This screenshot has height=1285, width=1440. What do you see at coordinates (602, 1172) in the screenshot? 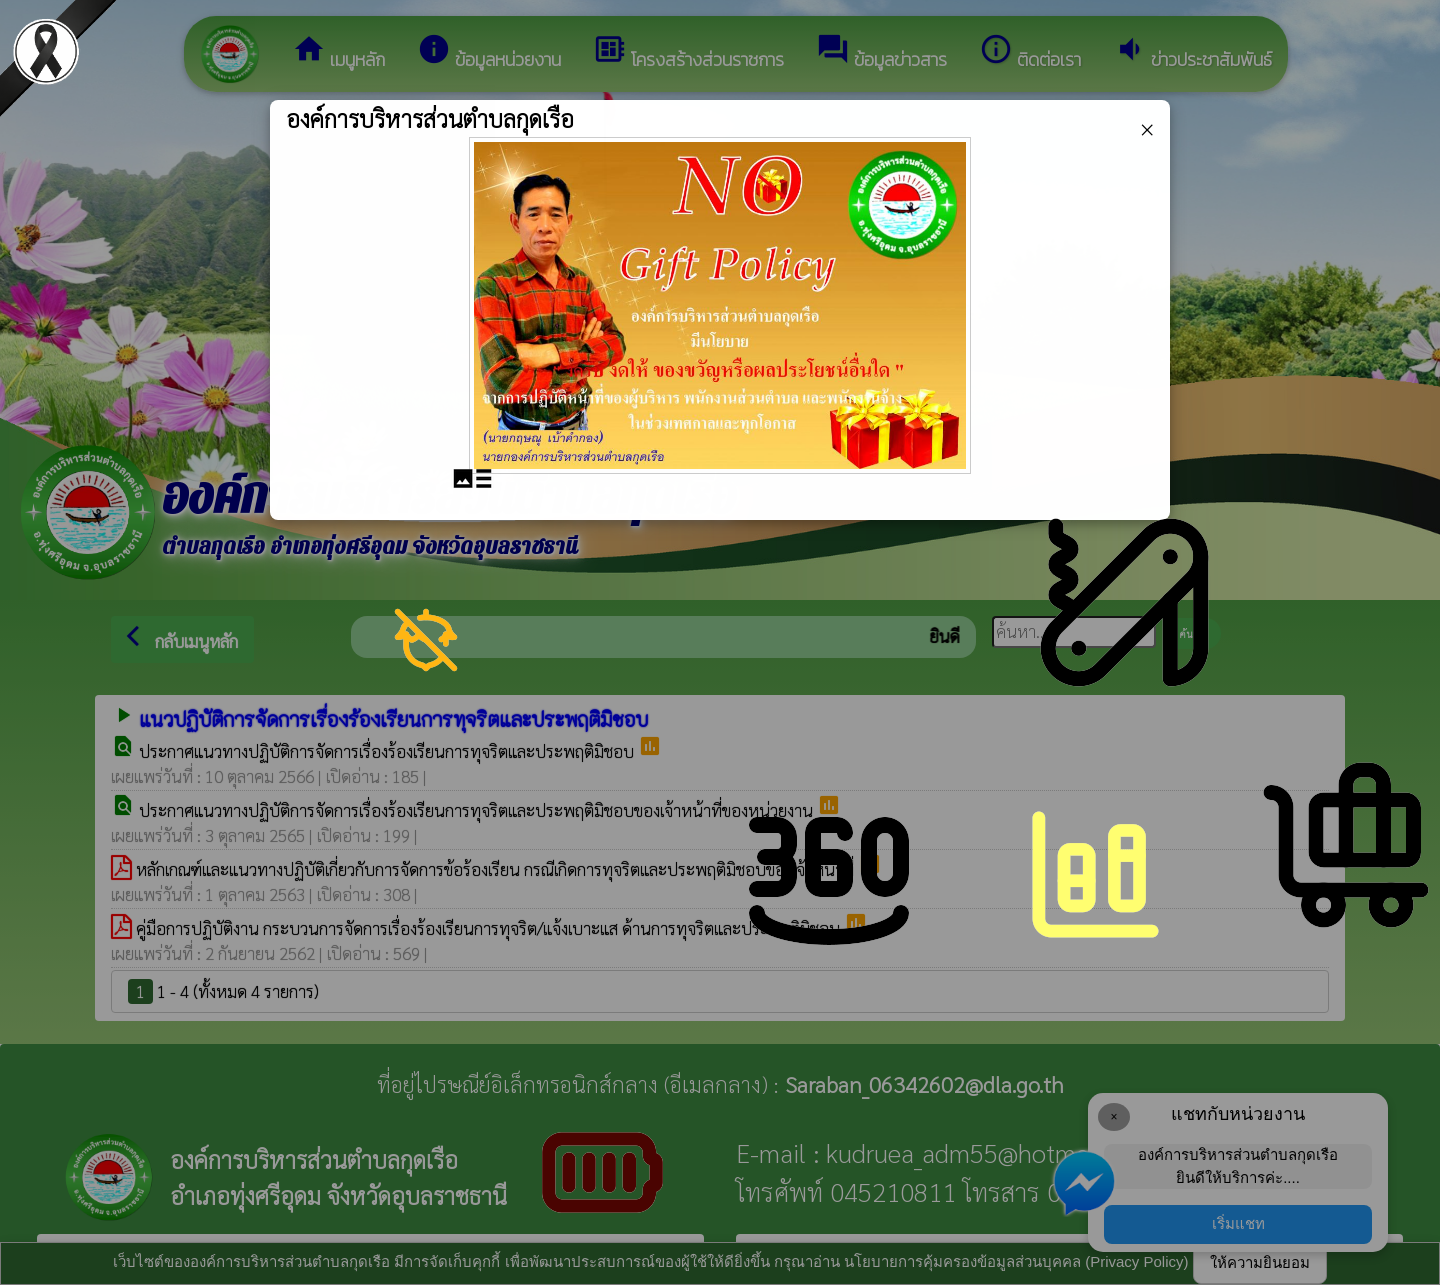
I see `indicates full or nearly full battery level` at bounding box center [602, 1172].